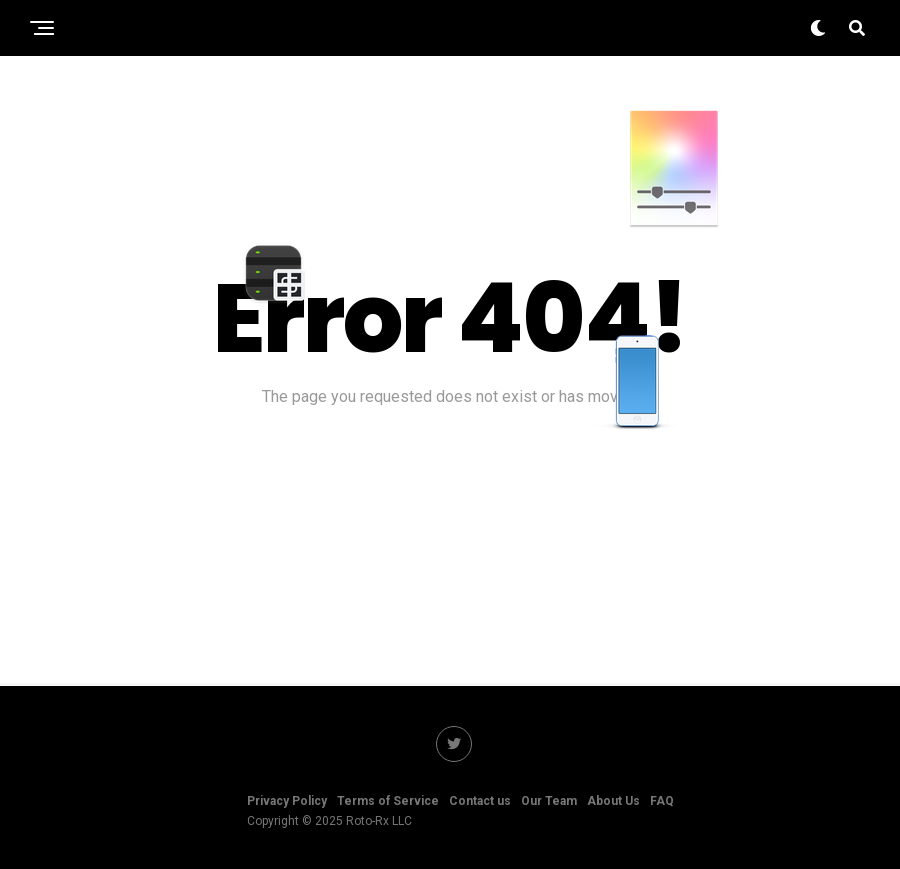 Image resolution: width=900 pixels, height=869 pixels. I want to click on configure windows file sharing preferences, so click(274, 274).